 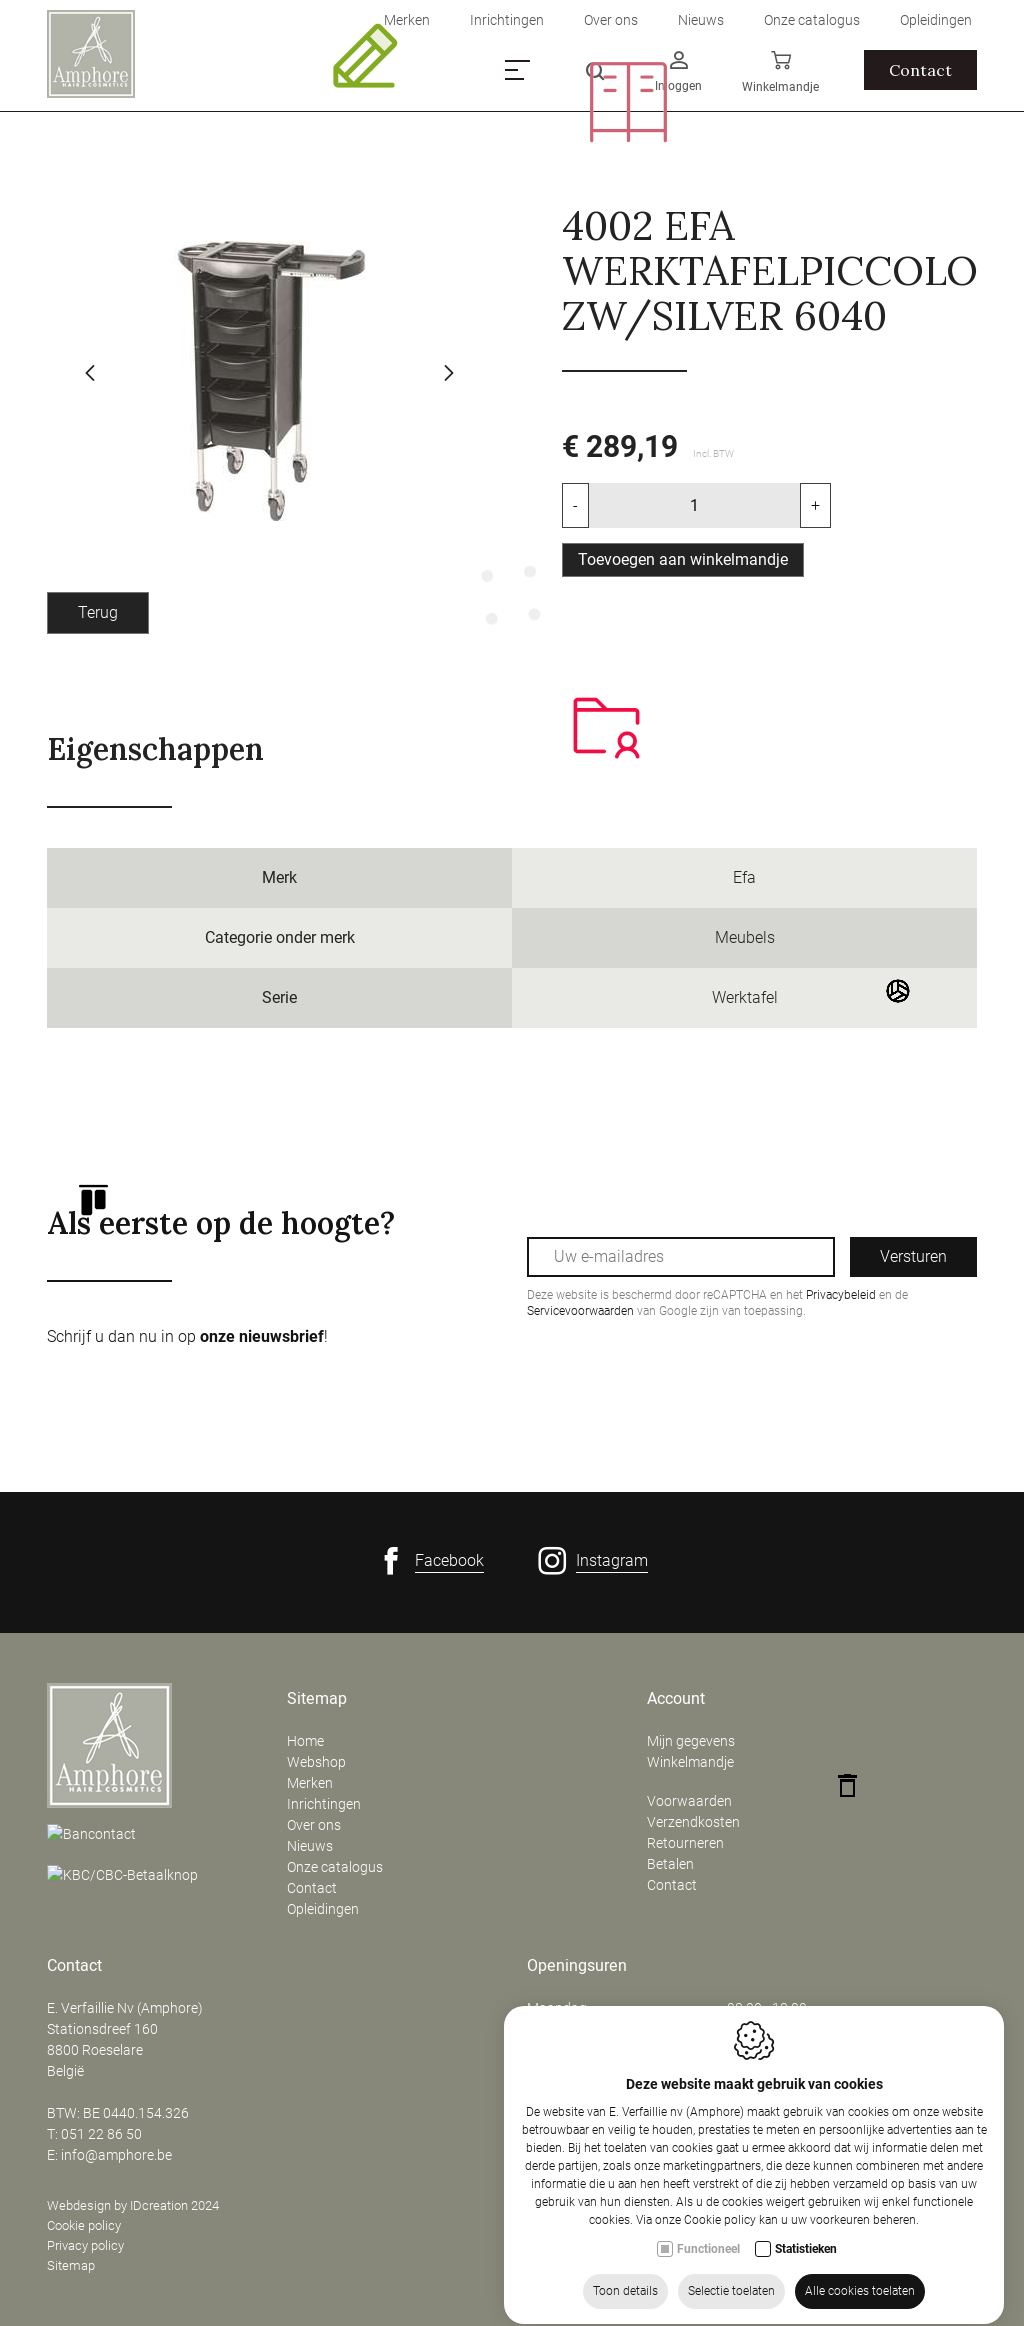 I want to click on access volleyball or sports content, so click(x=898, y=991).